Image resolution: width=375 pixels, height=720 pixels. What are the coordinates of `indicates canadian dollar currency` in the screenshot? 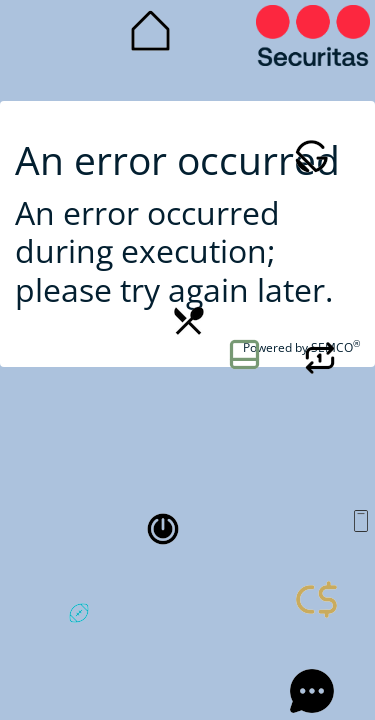 It's located at (316, 599).